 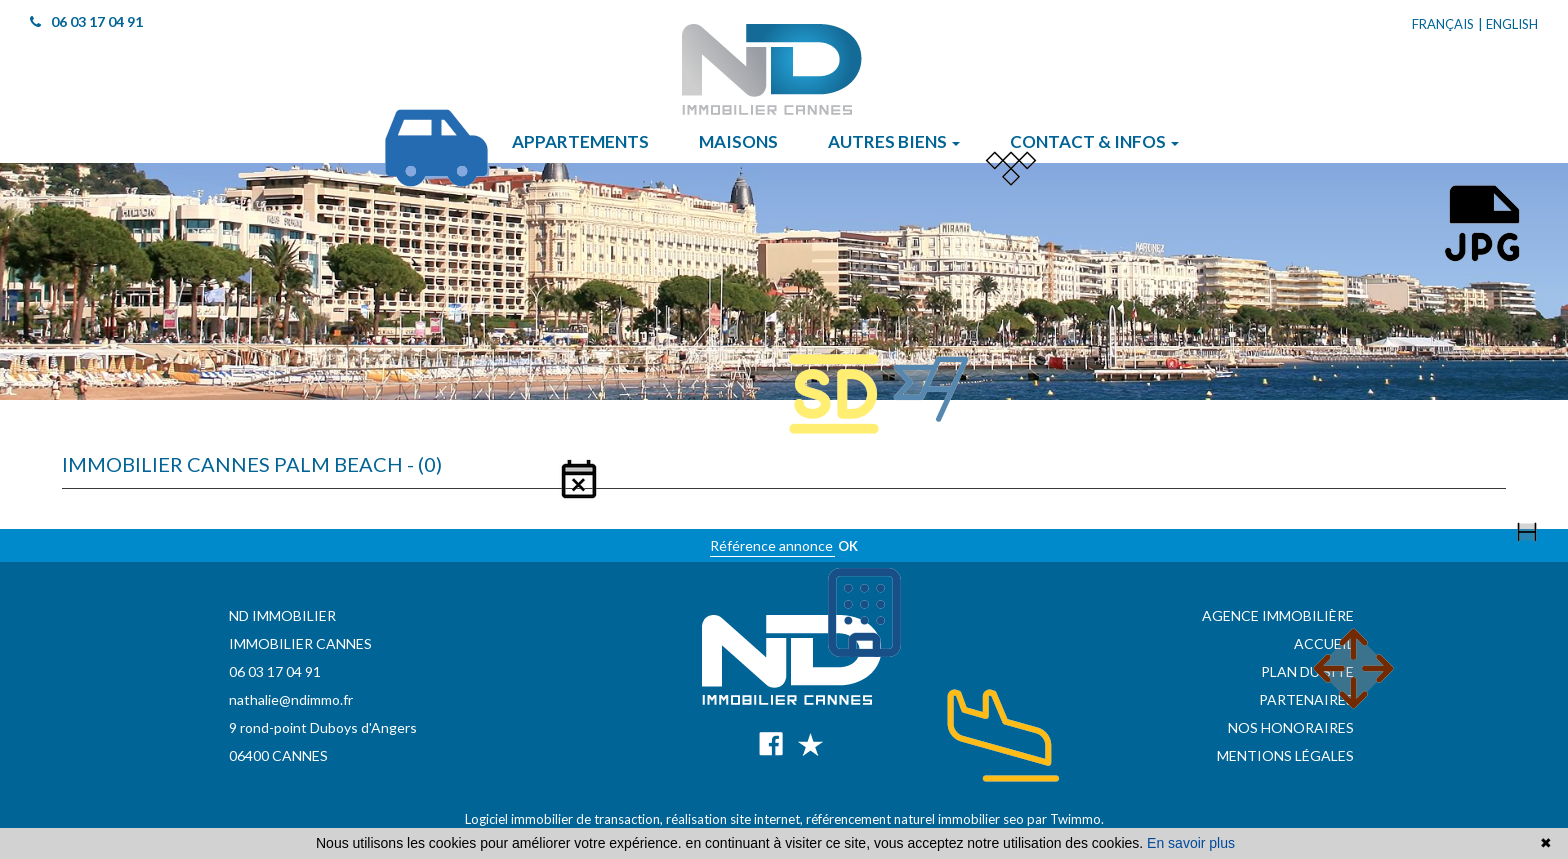 I want to click on view or open a JPG image file, so click(x=1484, y=226).